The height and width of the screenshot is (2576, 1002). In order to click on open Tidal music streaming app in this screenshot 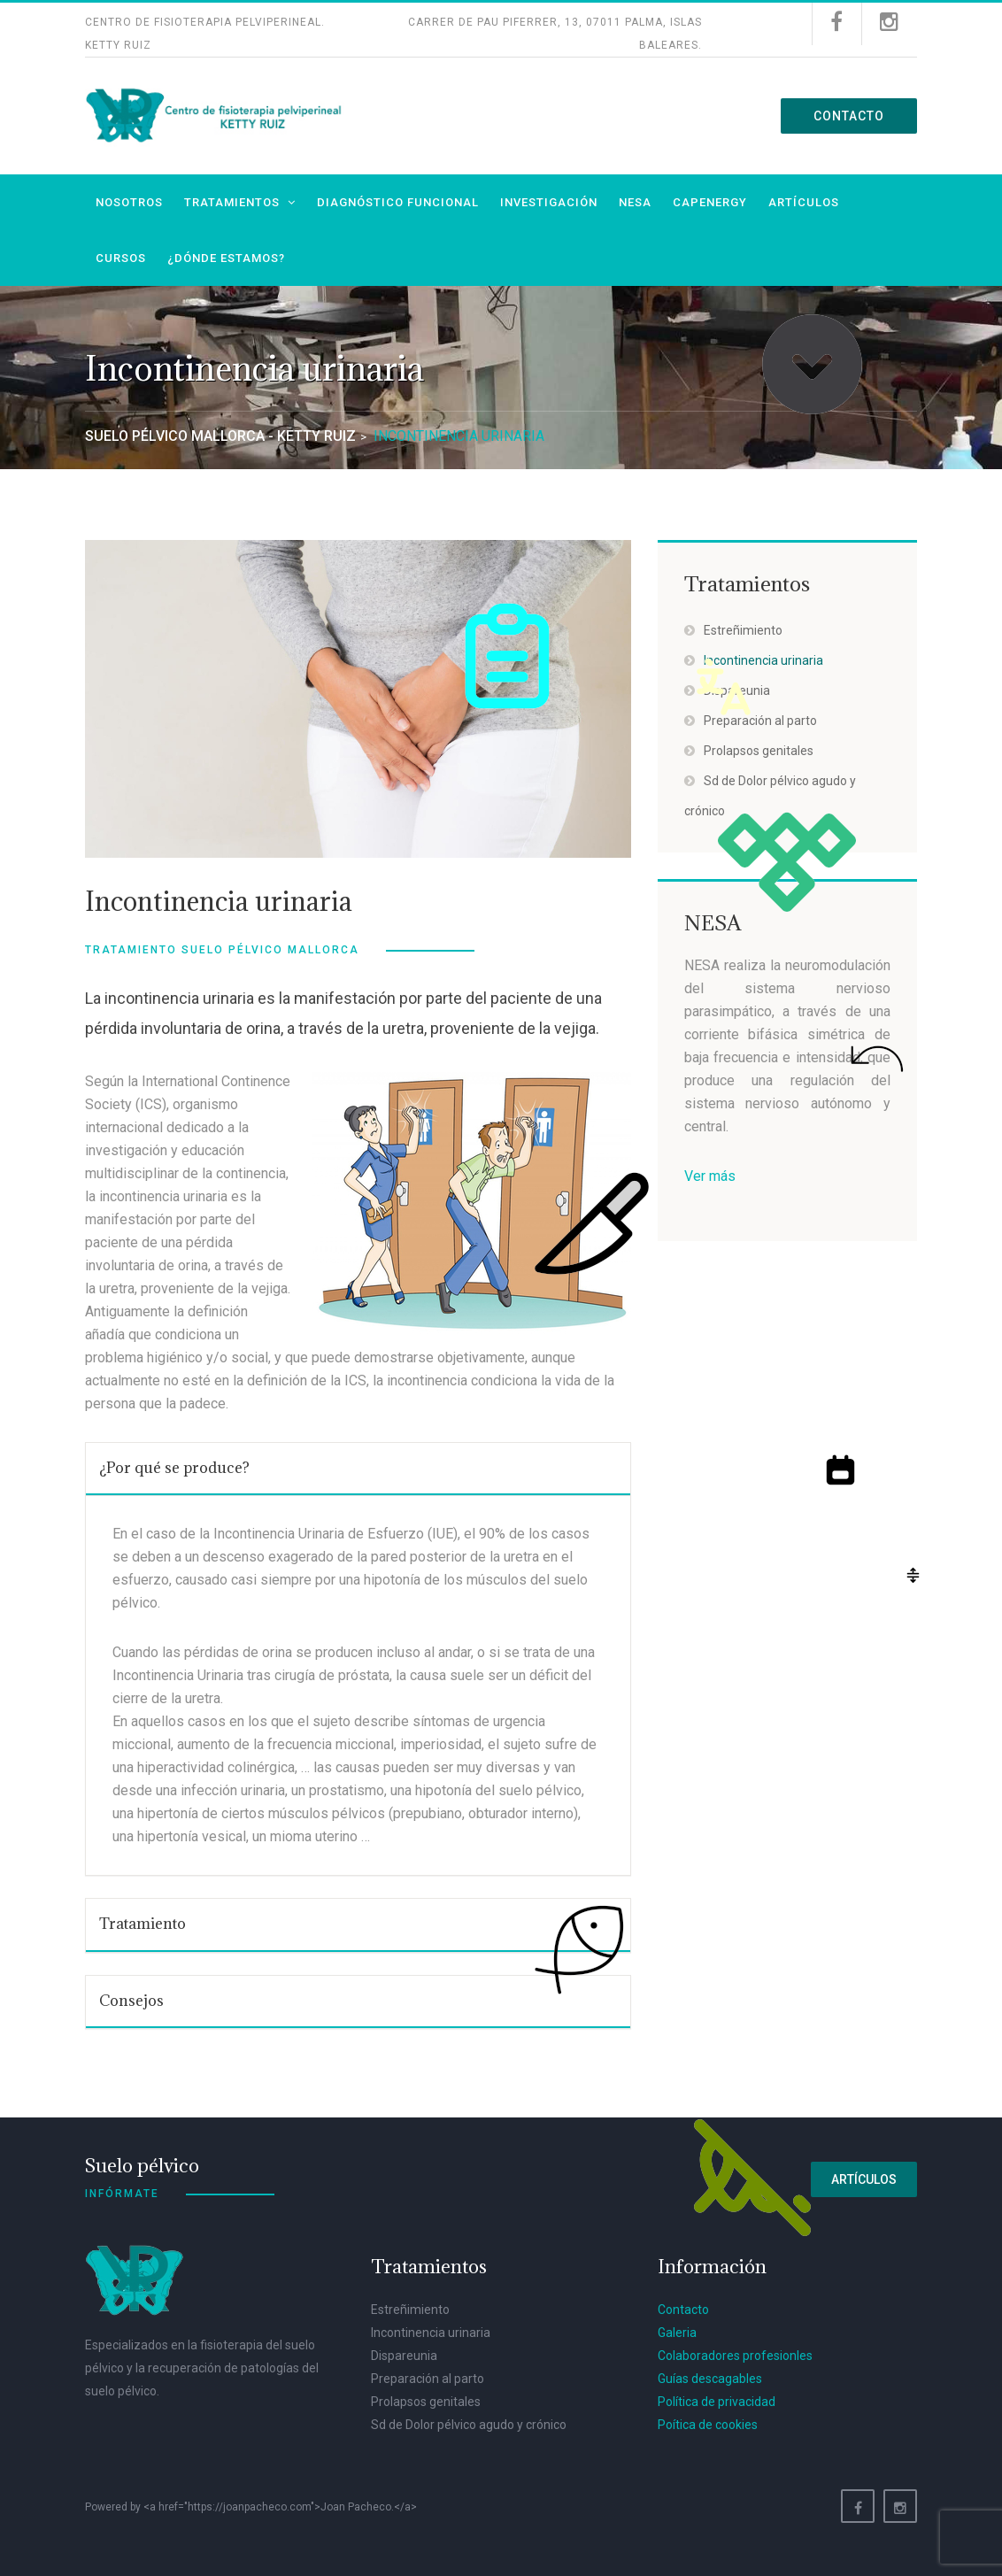, I will do `click(787, 858)`.